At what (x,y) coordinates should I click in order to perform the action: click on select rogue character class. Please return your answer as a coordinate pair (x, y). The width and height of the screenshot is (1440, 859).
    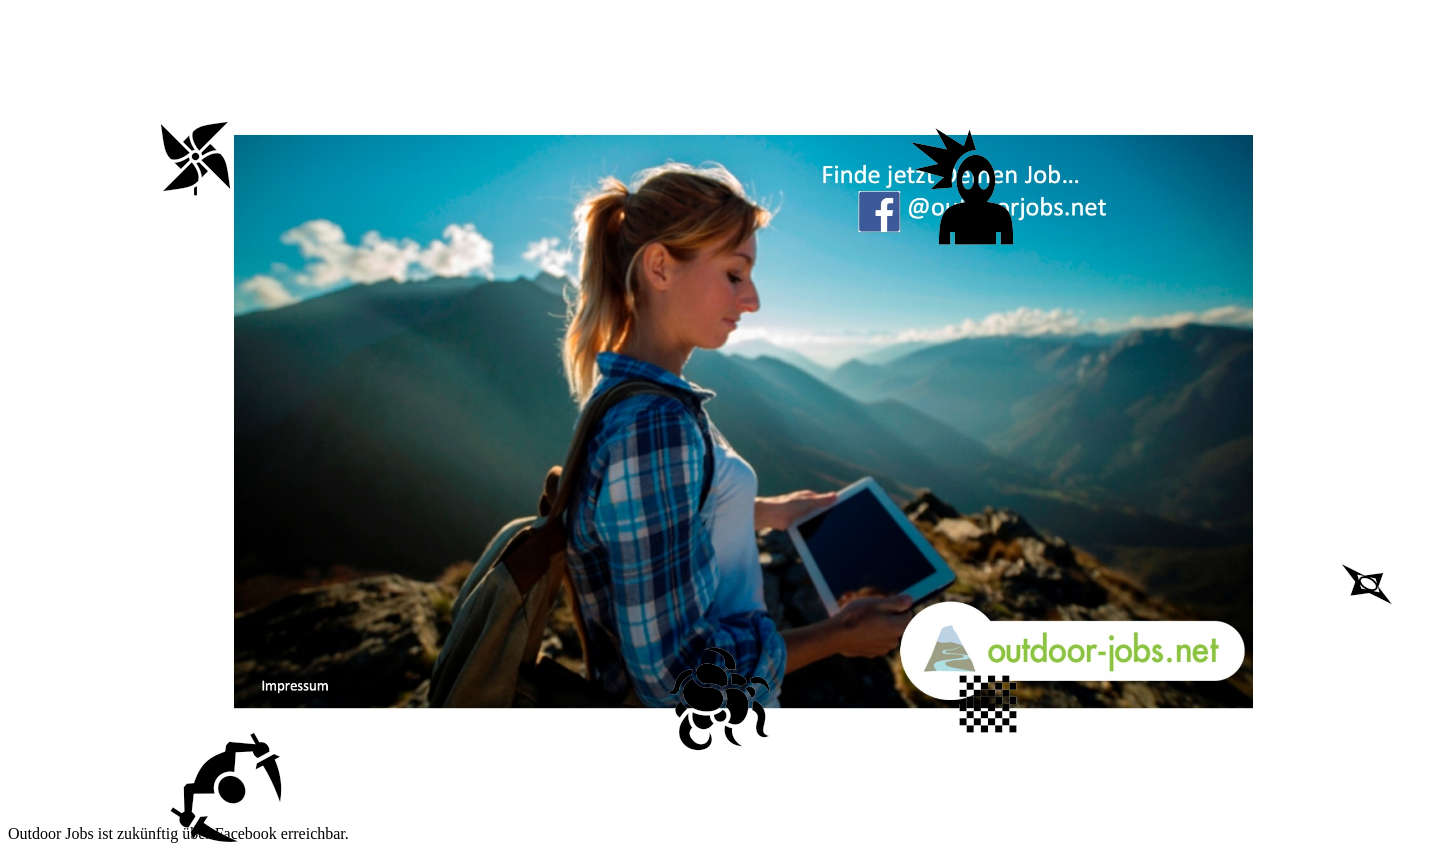
    Looking at the image, I should click on (226, 787).